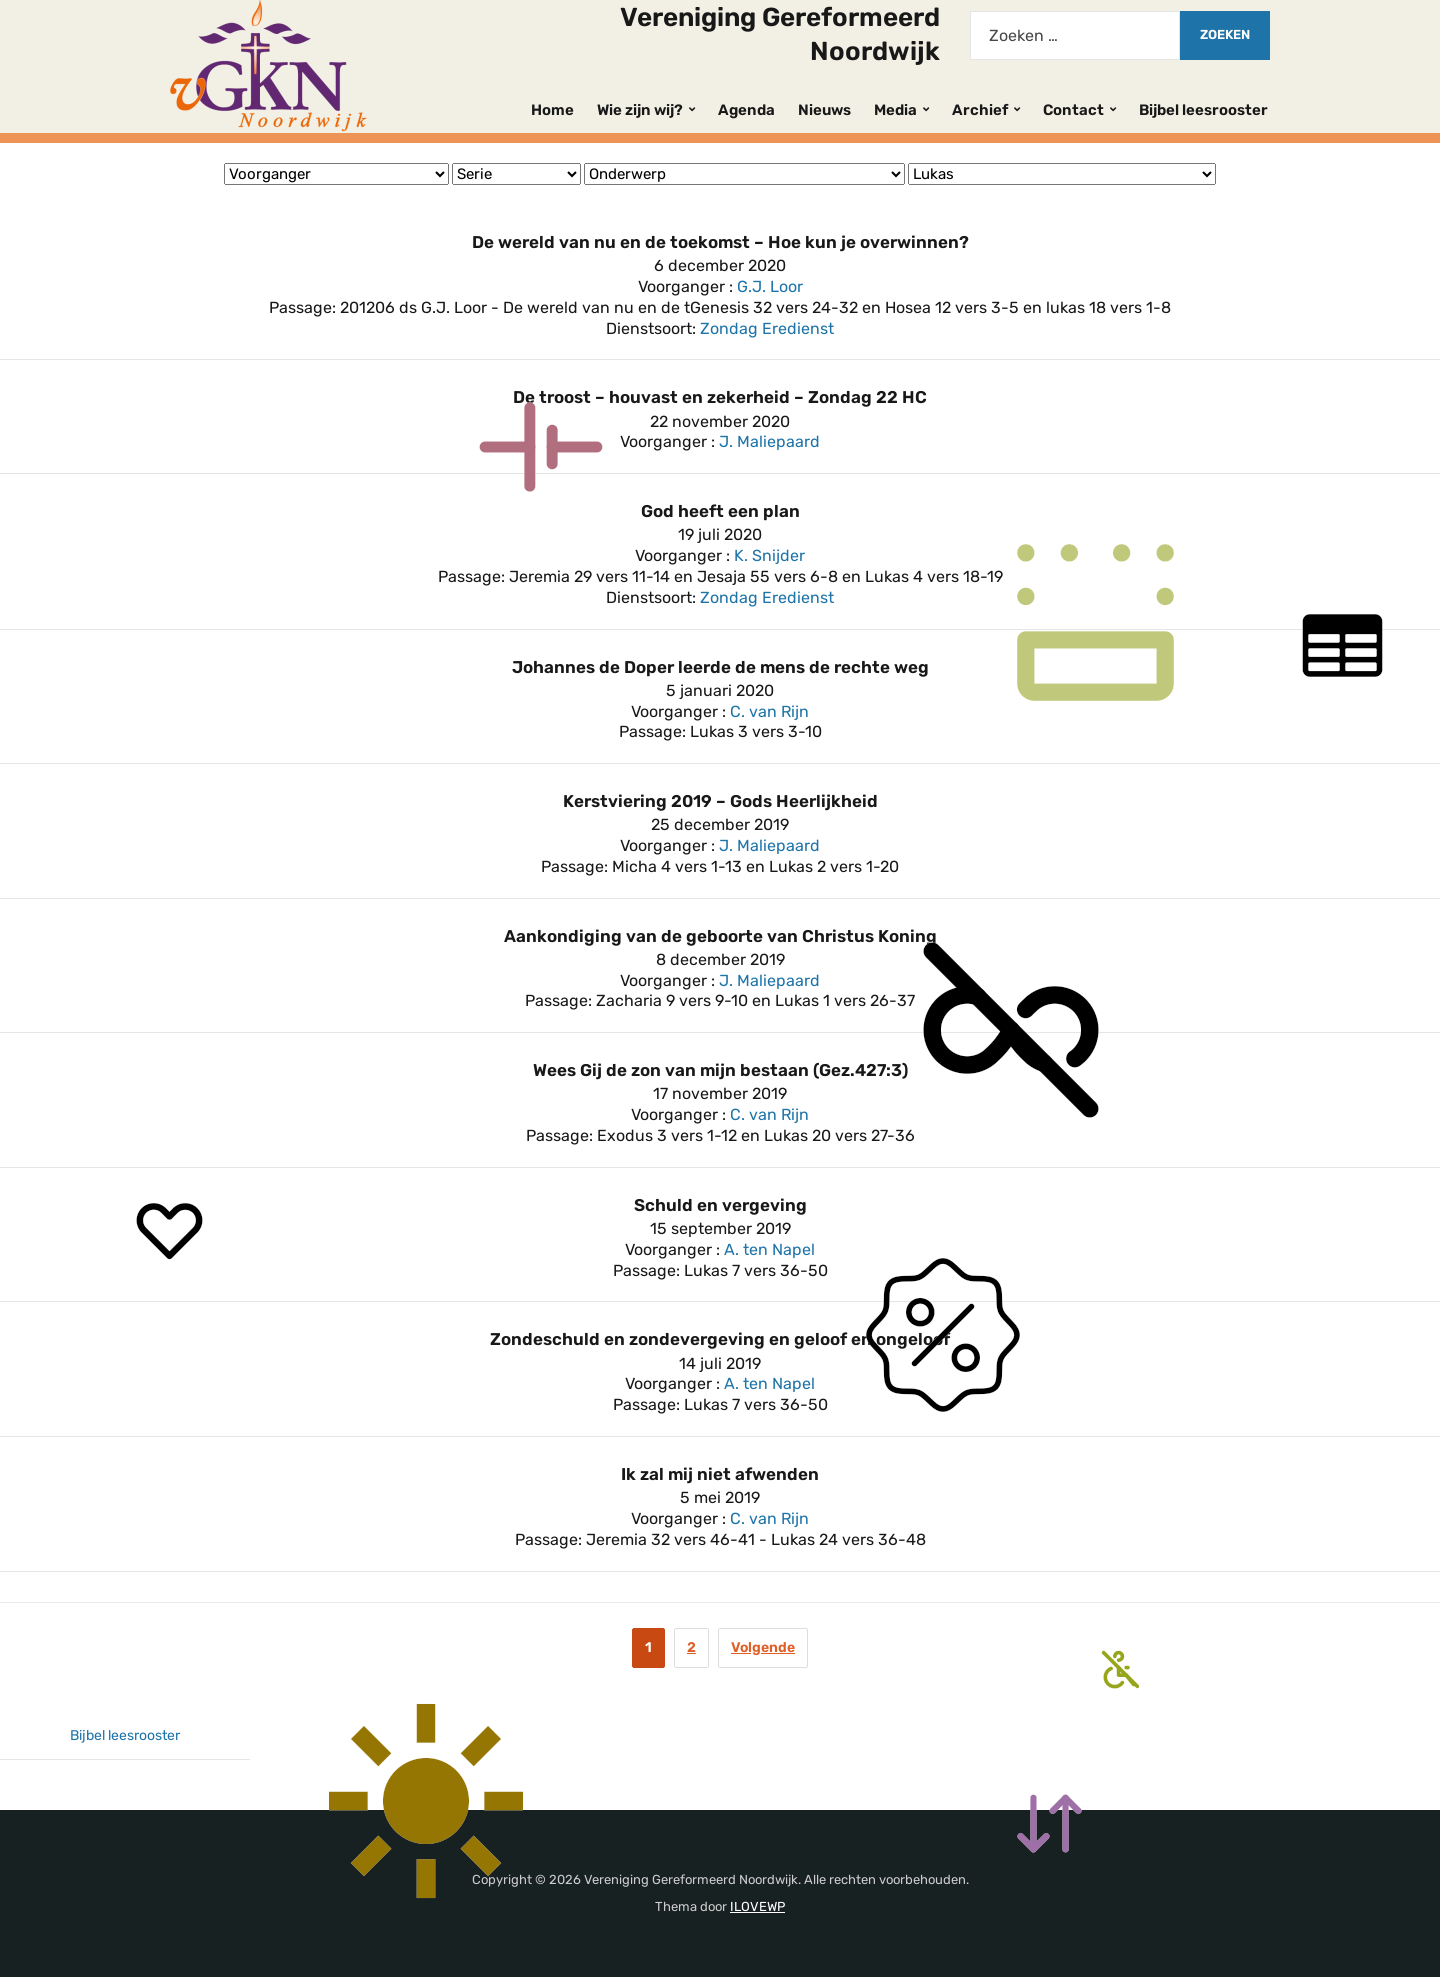  I want to click on view data in table format, so click(1342, 645).